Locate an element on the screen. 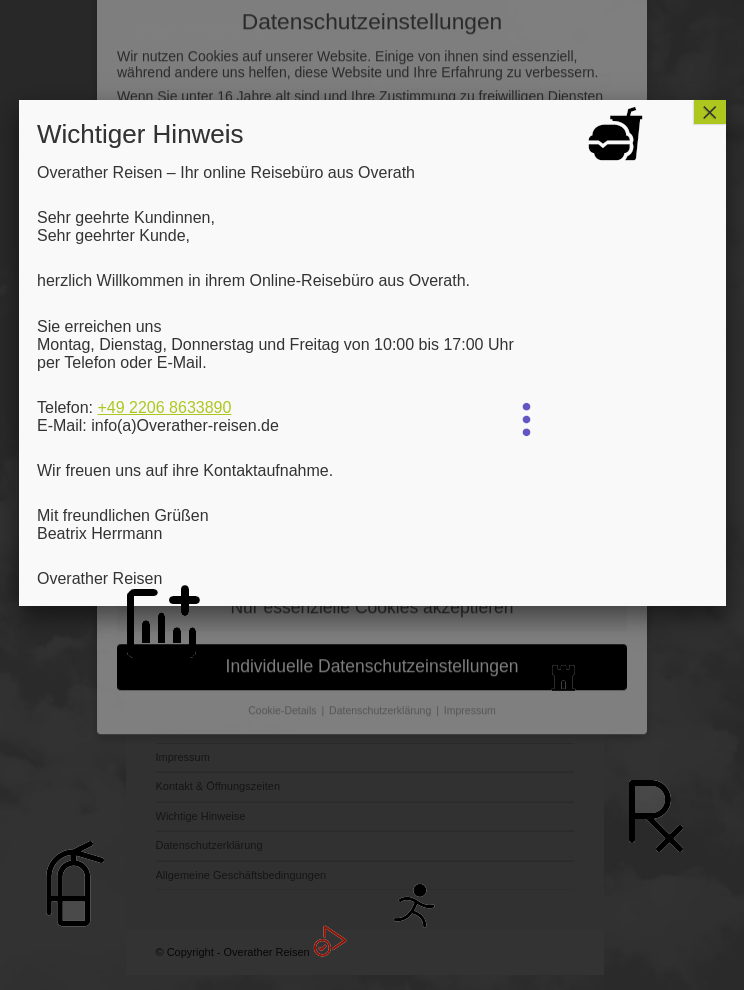 The height and width of the screenshot is (990, 744). run tests with code coverage enabled is located at coordinates (330, 939).